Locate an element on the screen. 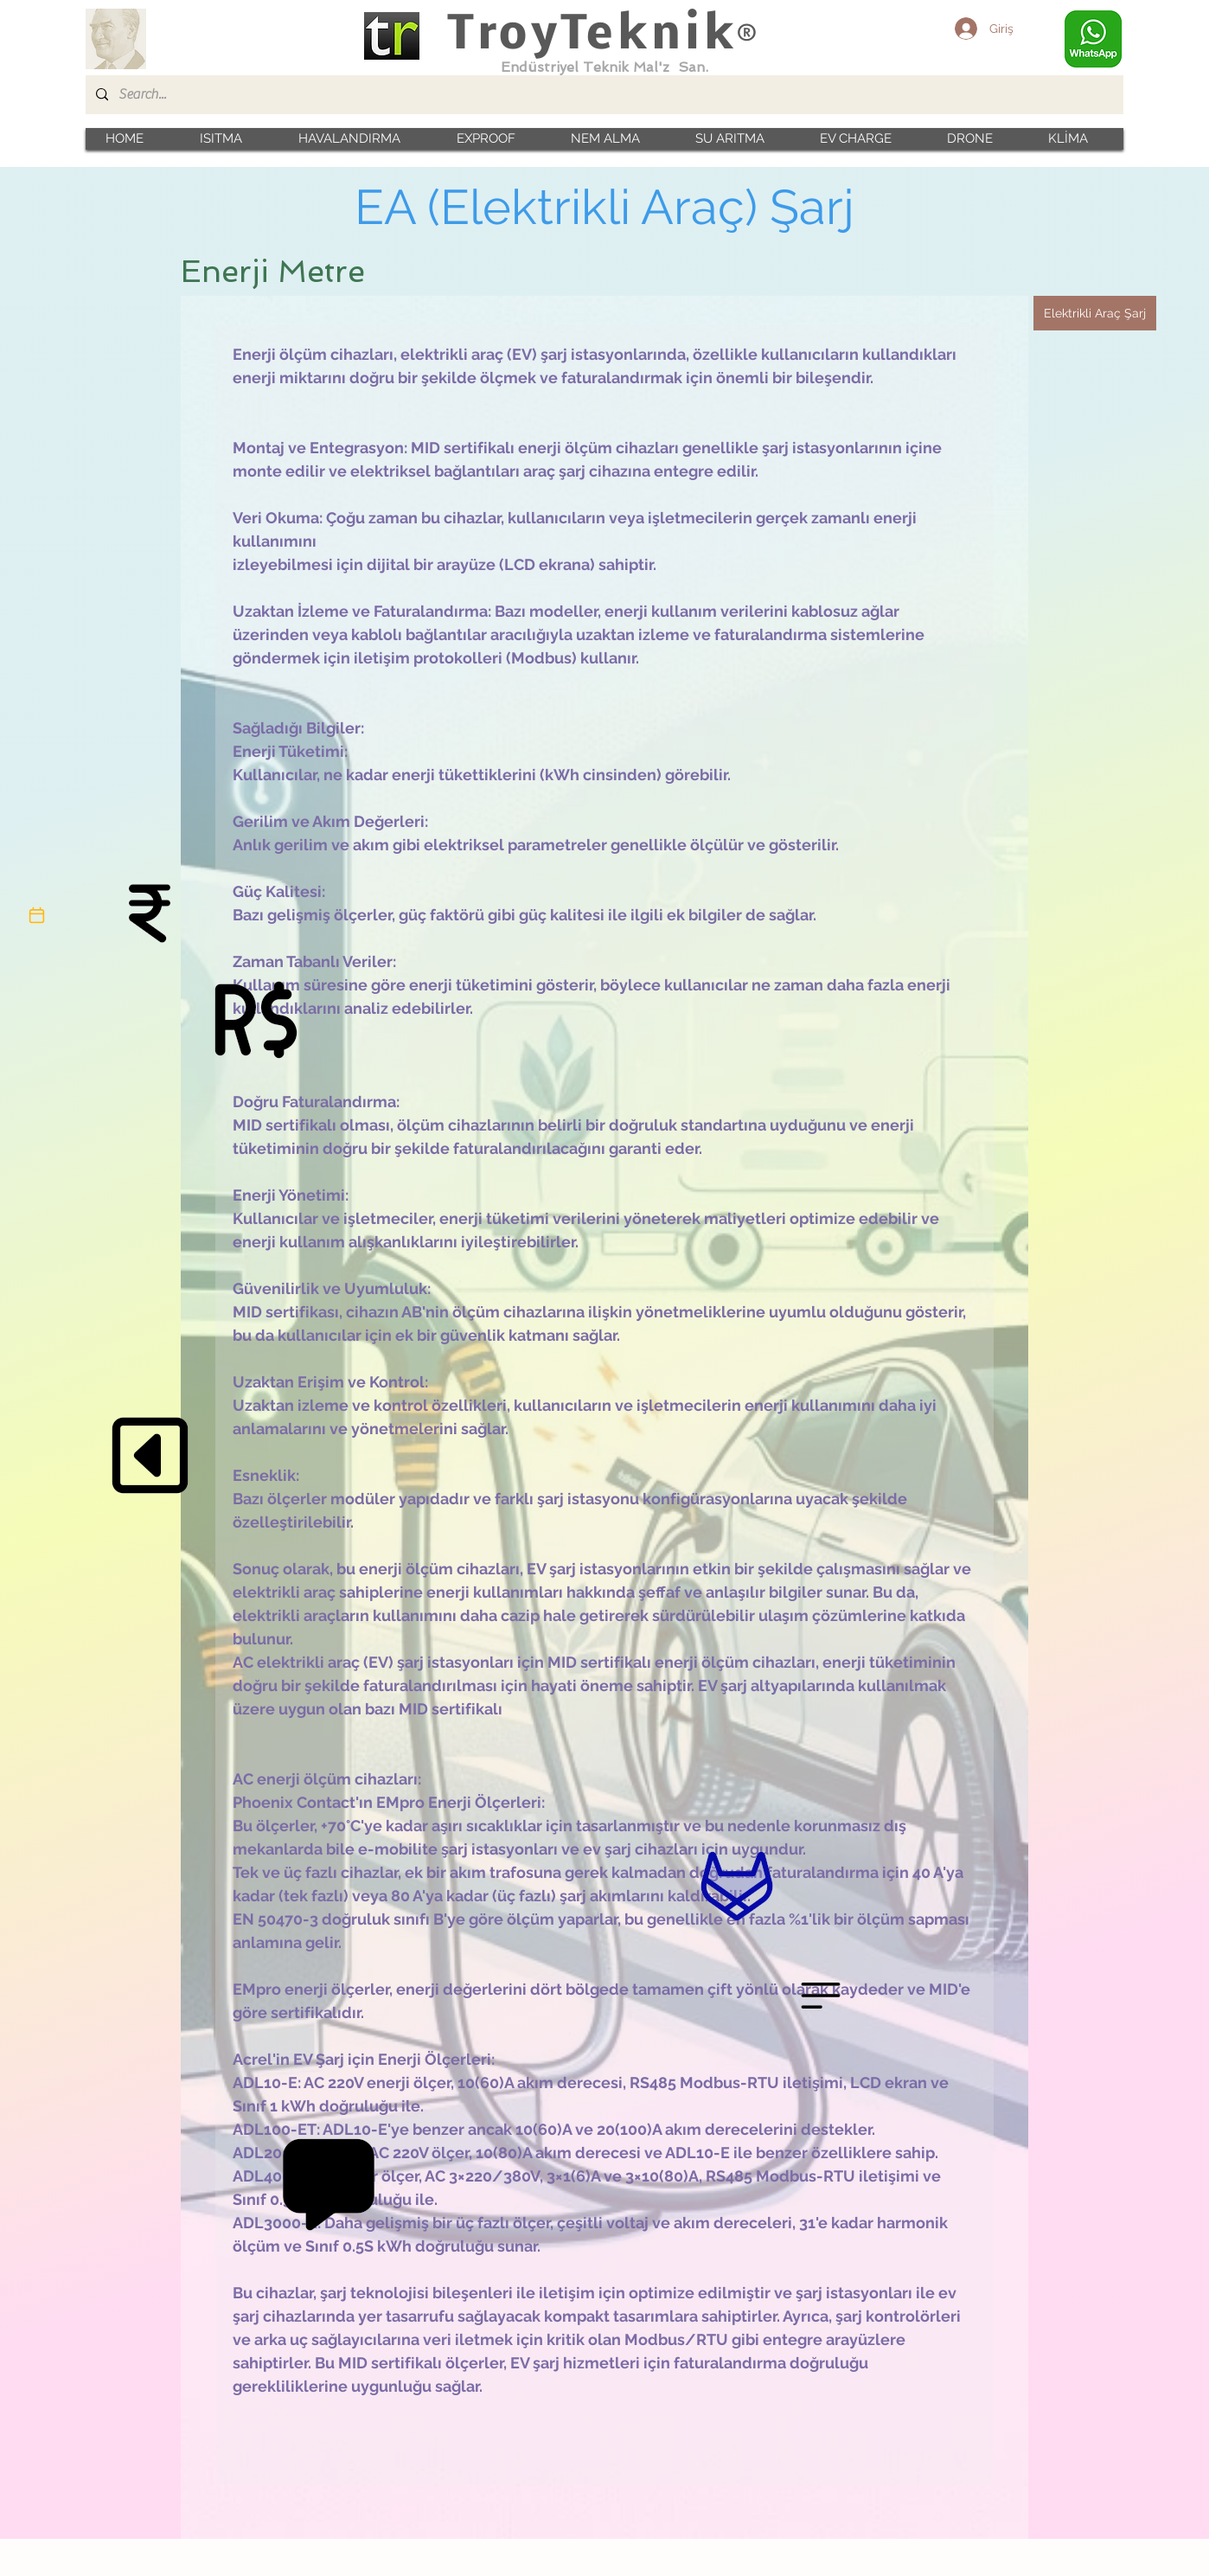 The height and width of the screenshot is (2576, 1209). indicates brazilian real (BRL) currency is located at coordinates (256, 1020).